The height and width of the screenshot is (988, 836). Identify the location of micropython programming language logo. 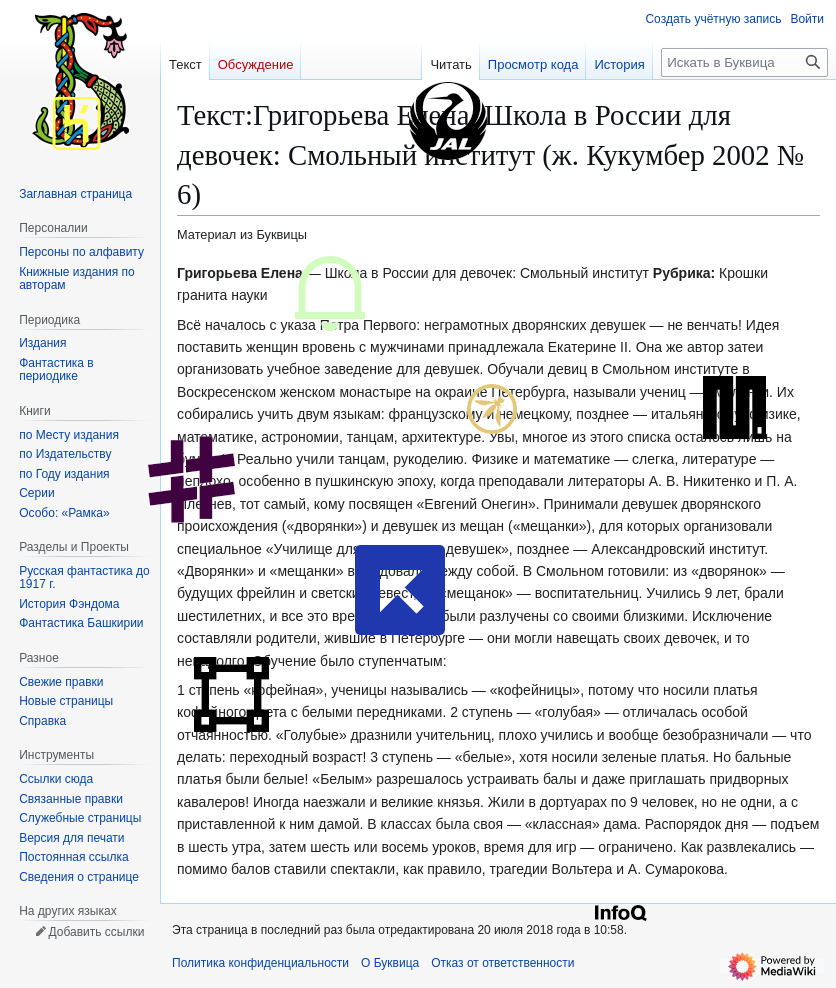
(734, 407).